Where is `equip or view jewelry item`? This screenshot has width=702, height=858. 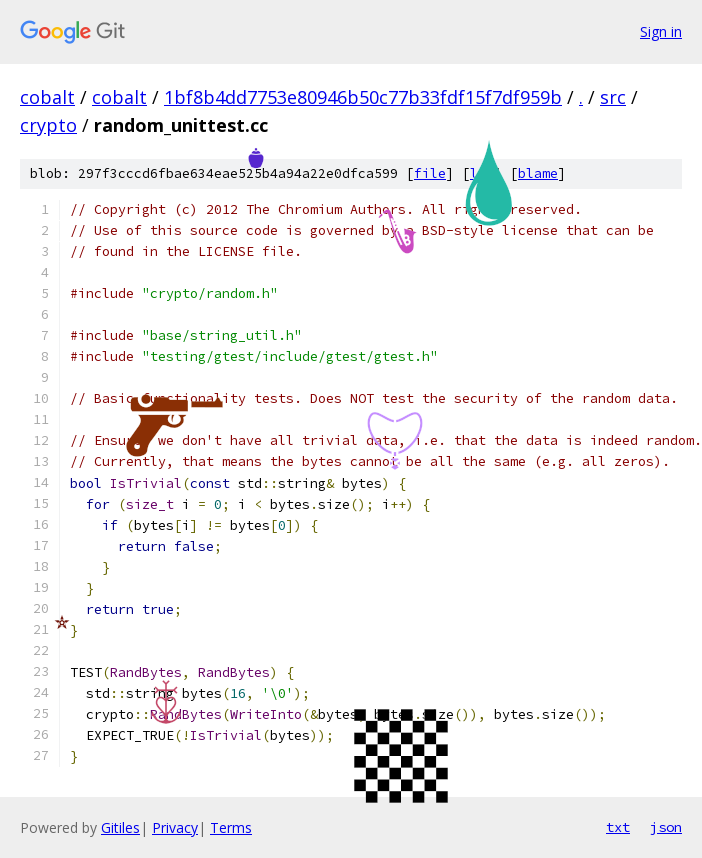
equip or view jewelry item is located at coordinates (395, 441).